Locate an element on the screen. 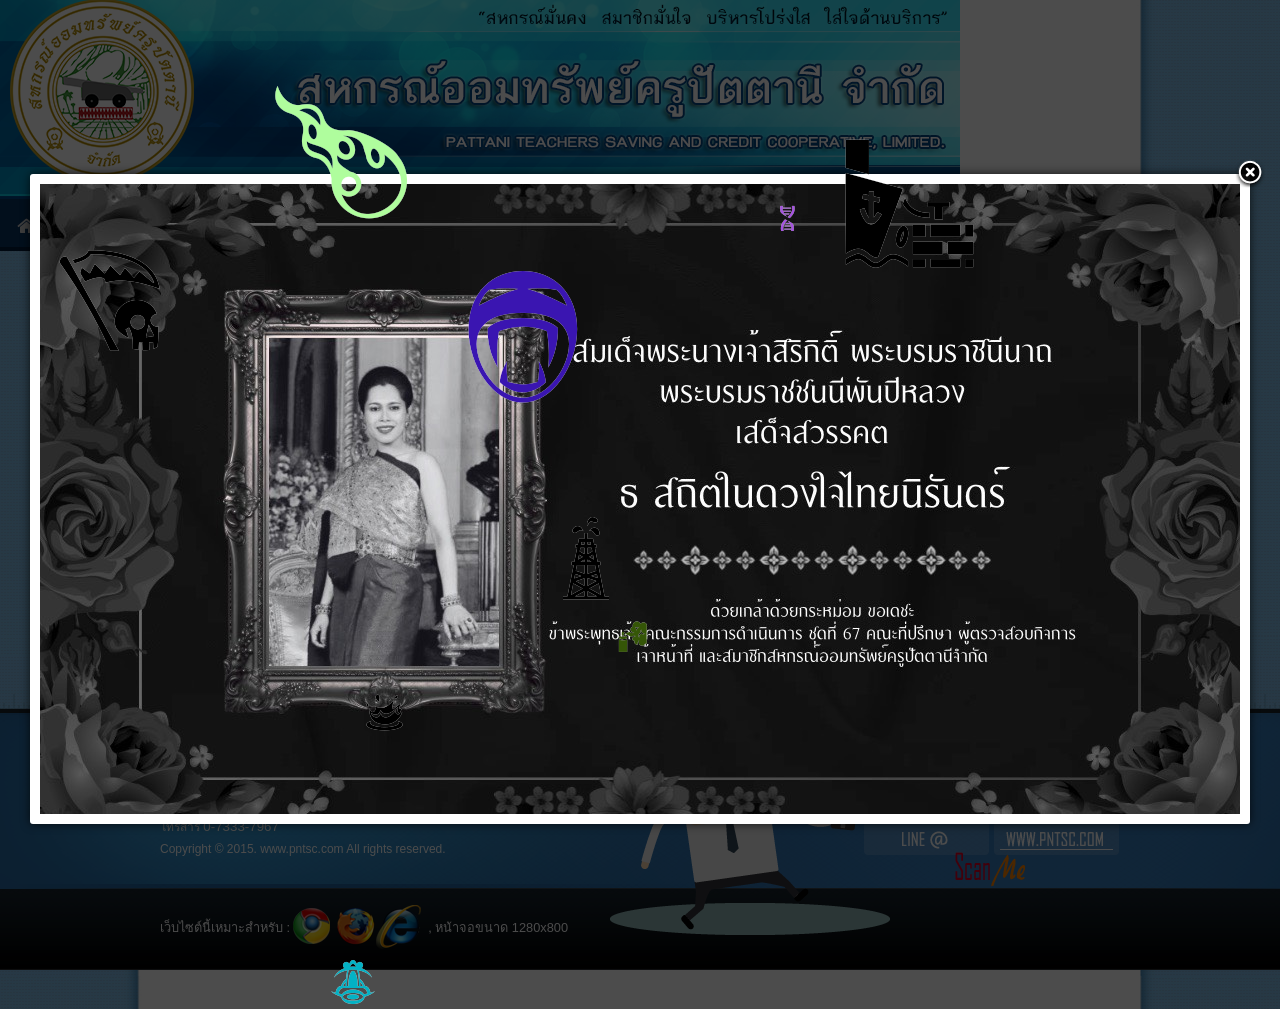 The image size is (1280, 1018). spray paint tool or graffiti feature is located at coordinates (631, 636).